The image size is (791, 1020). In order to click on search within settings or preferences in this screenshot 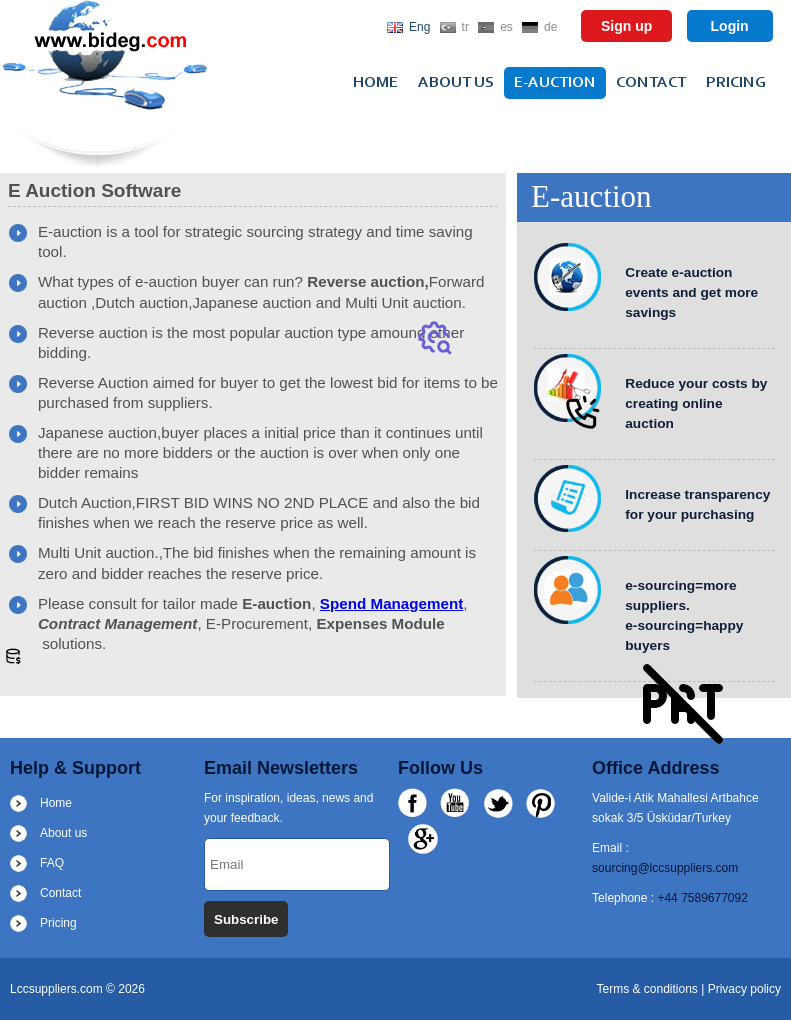, I will do `click(434, 337)`.